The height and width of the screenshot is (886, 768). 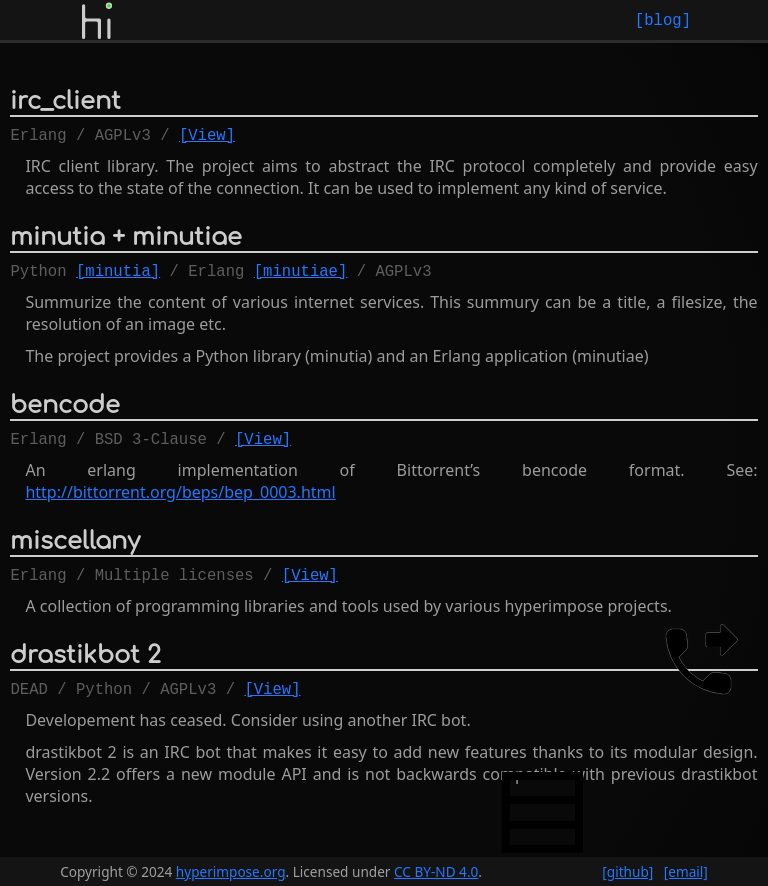 I want to click on view data in table row format, so click(x=542, y=812).